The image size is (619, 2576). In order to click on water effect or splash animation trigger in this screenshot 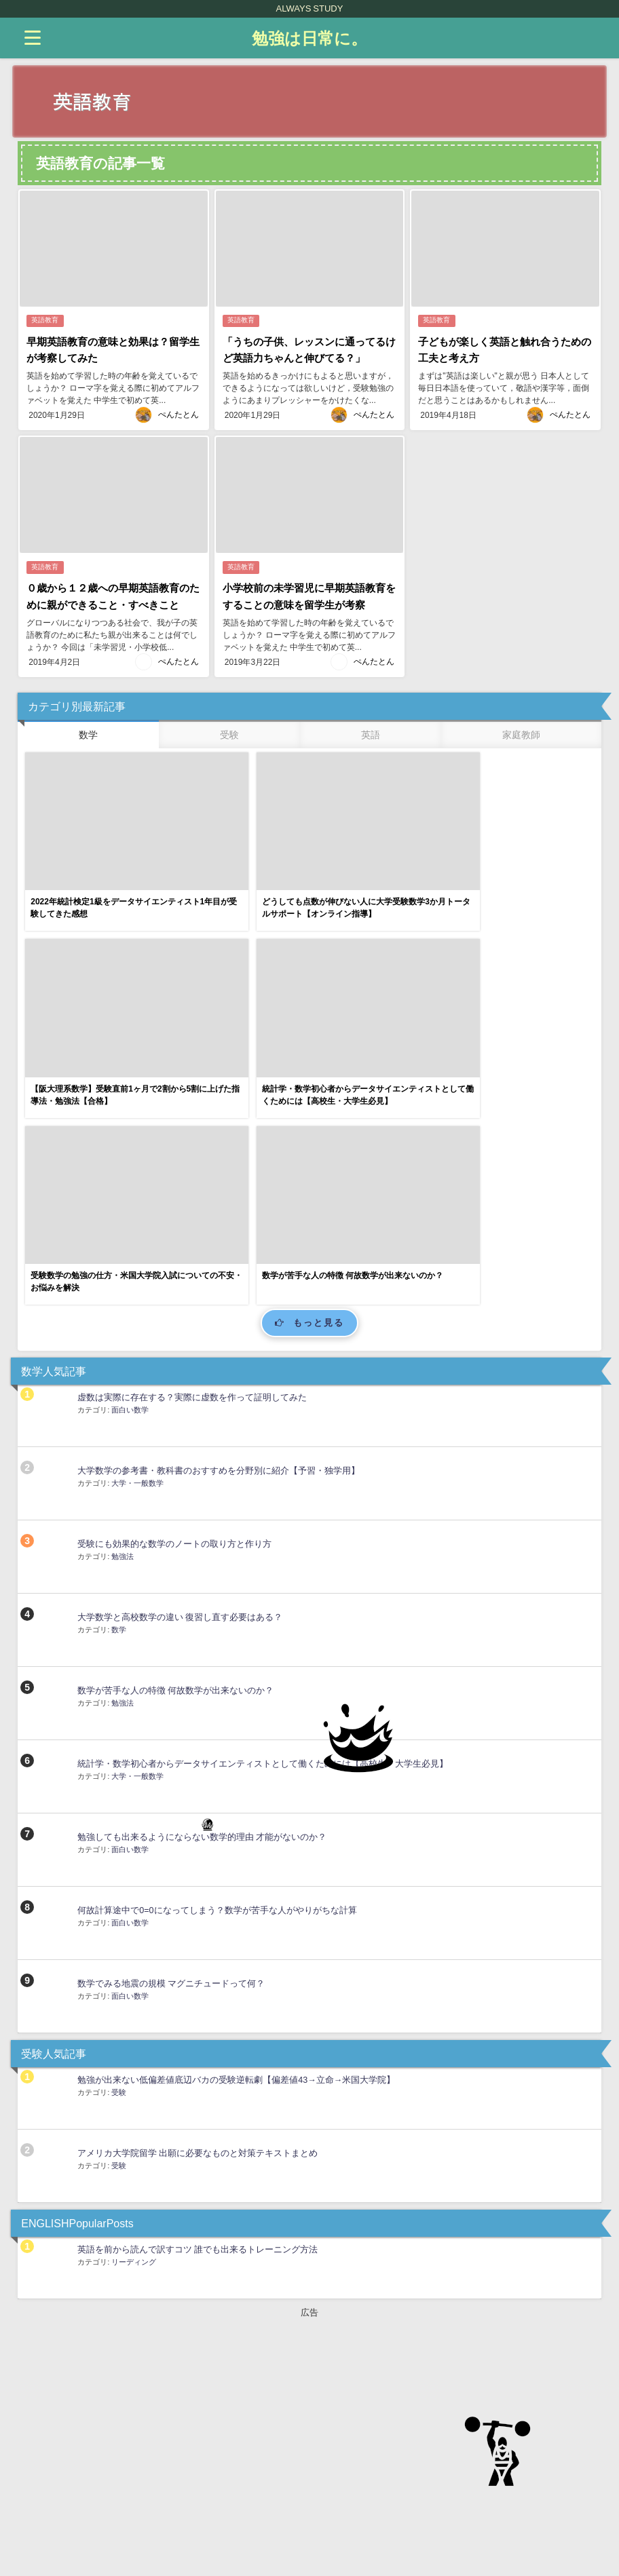, I will do `click(358, 1738)`.